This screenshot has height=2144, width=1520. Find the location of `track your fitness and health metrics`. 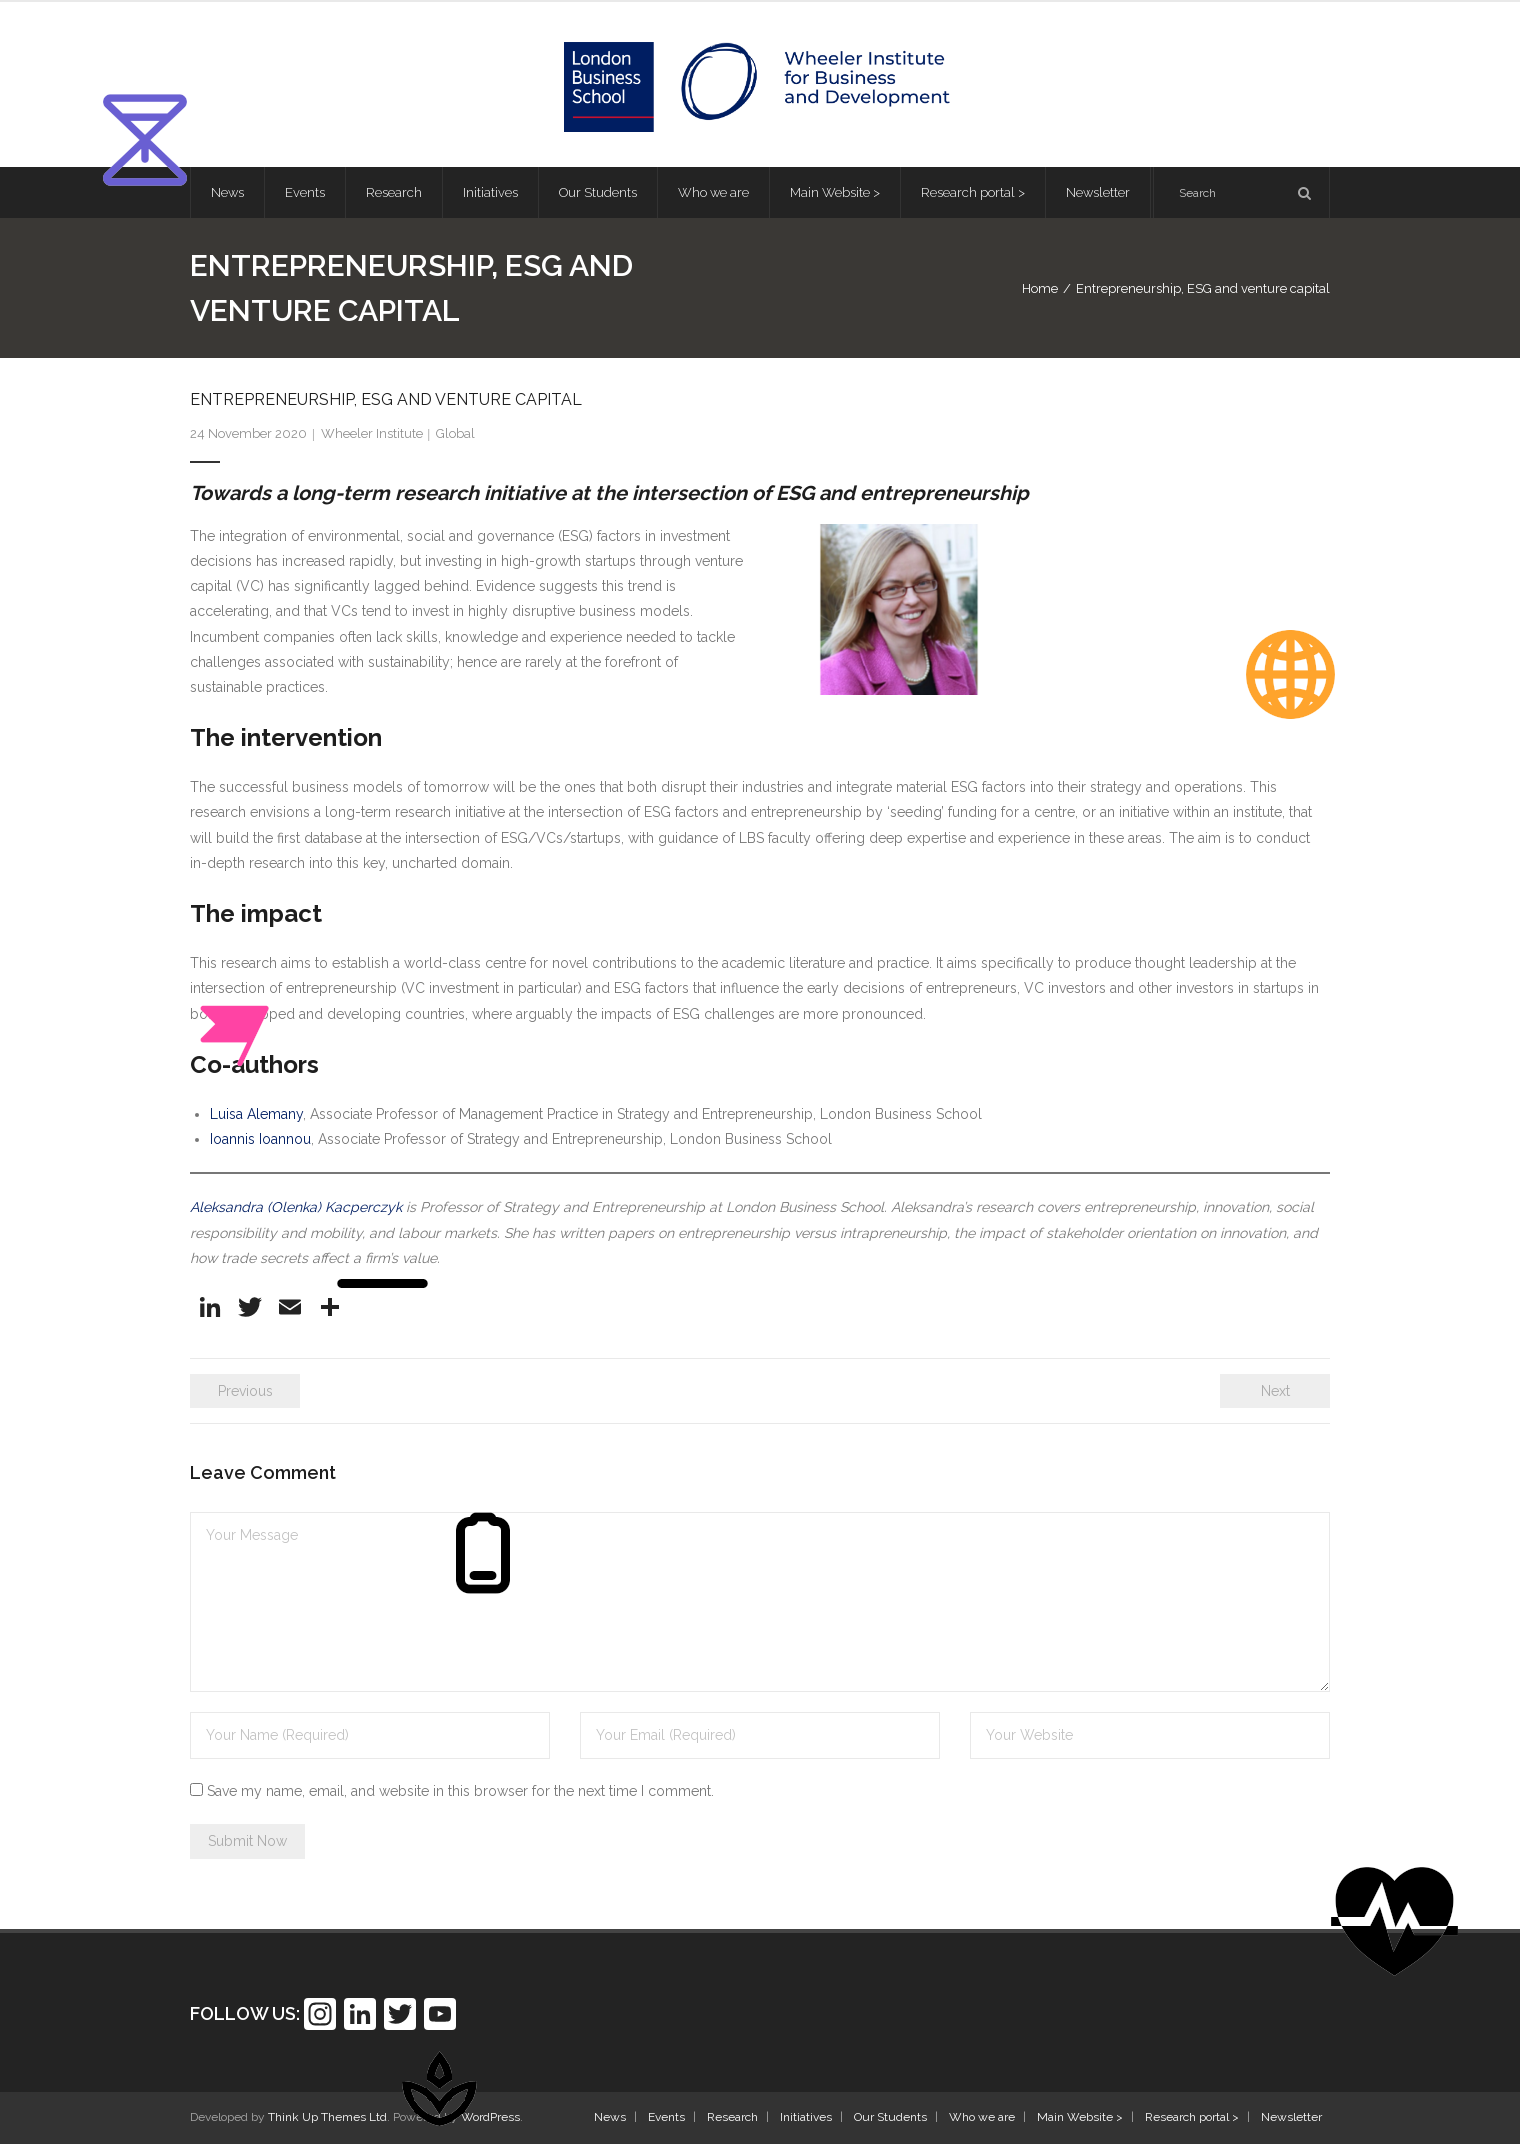

track your fitness and health metrics is located at coordinates (1394, 1921).